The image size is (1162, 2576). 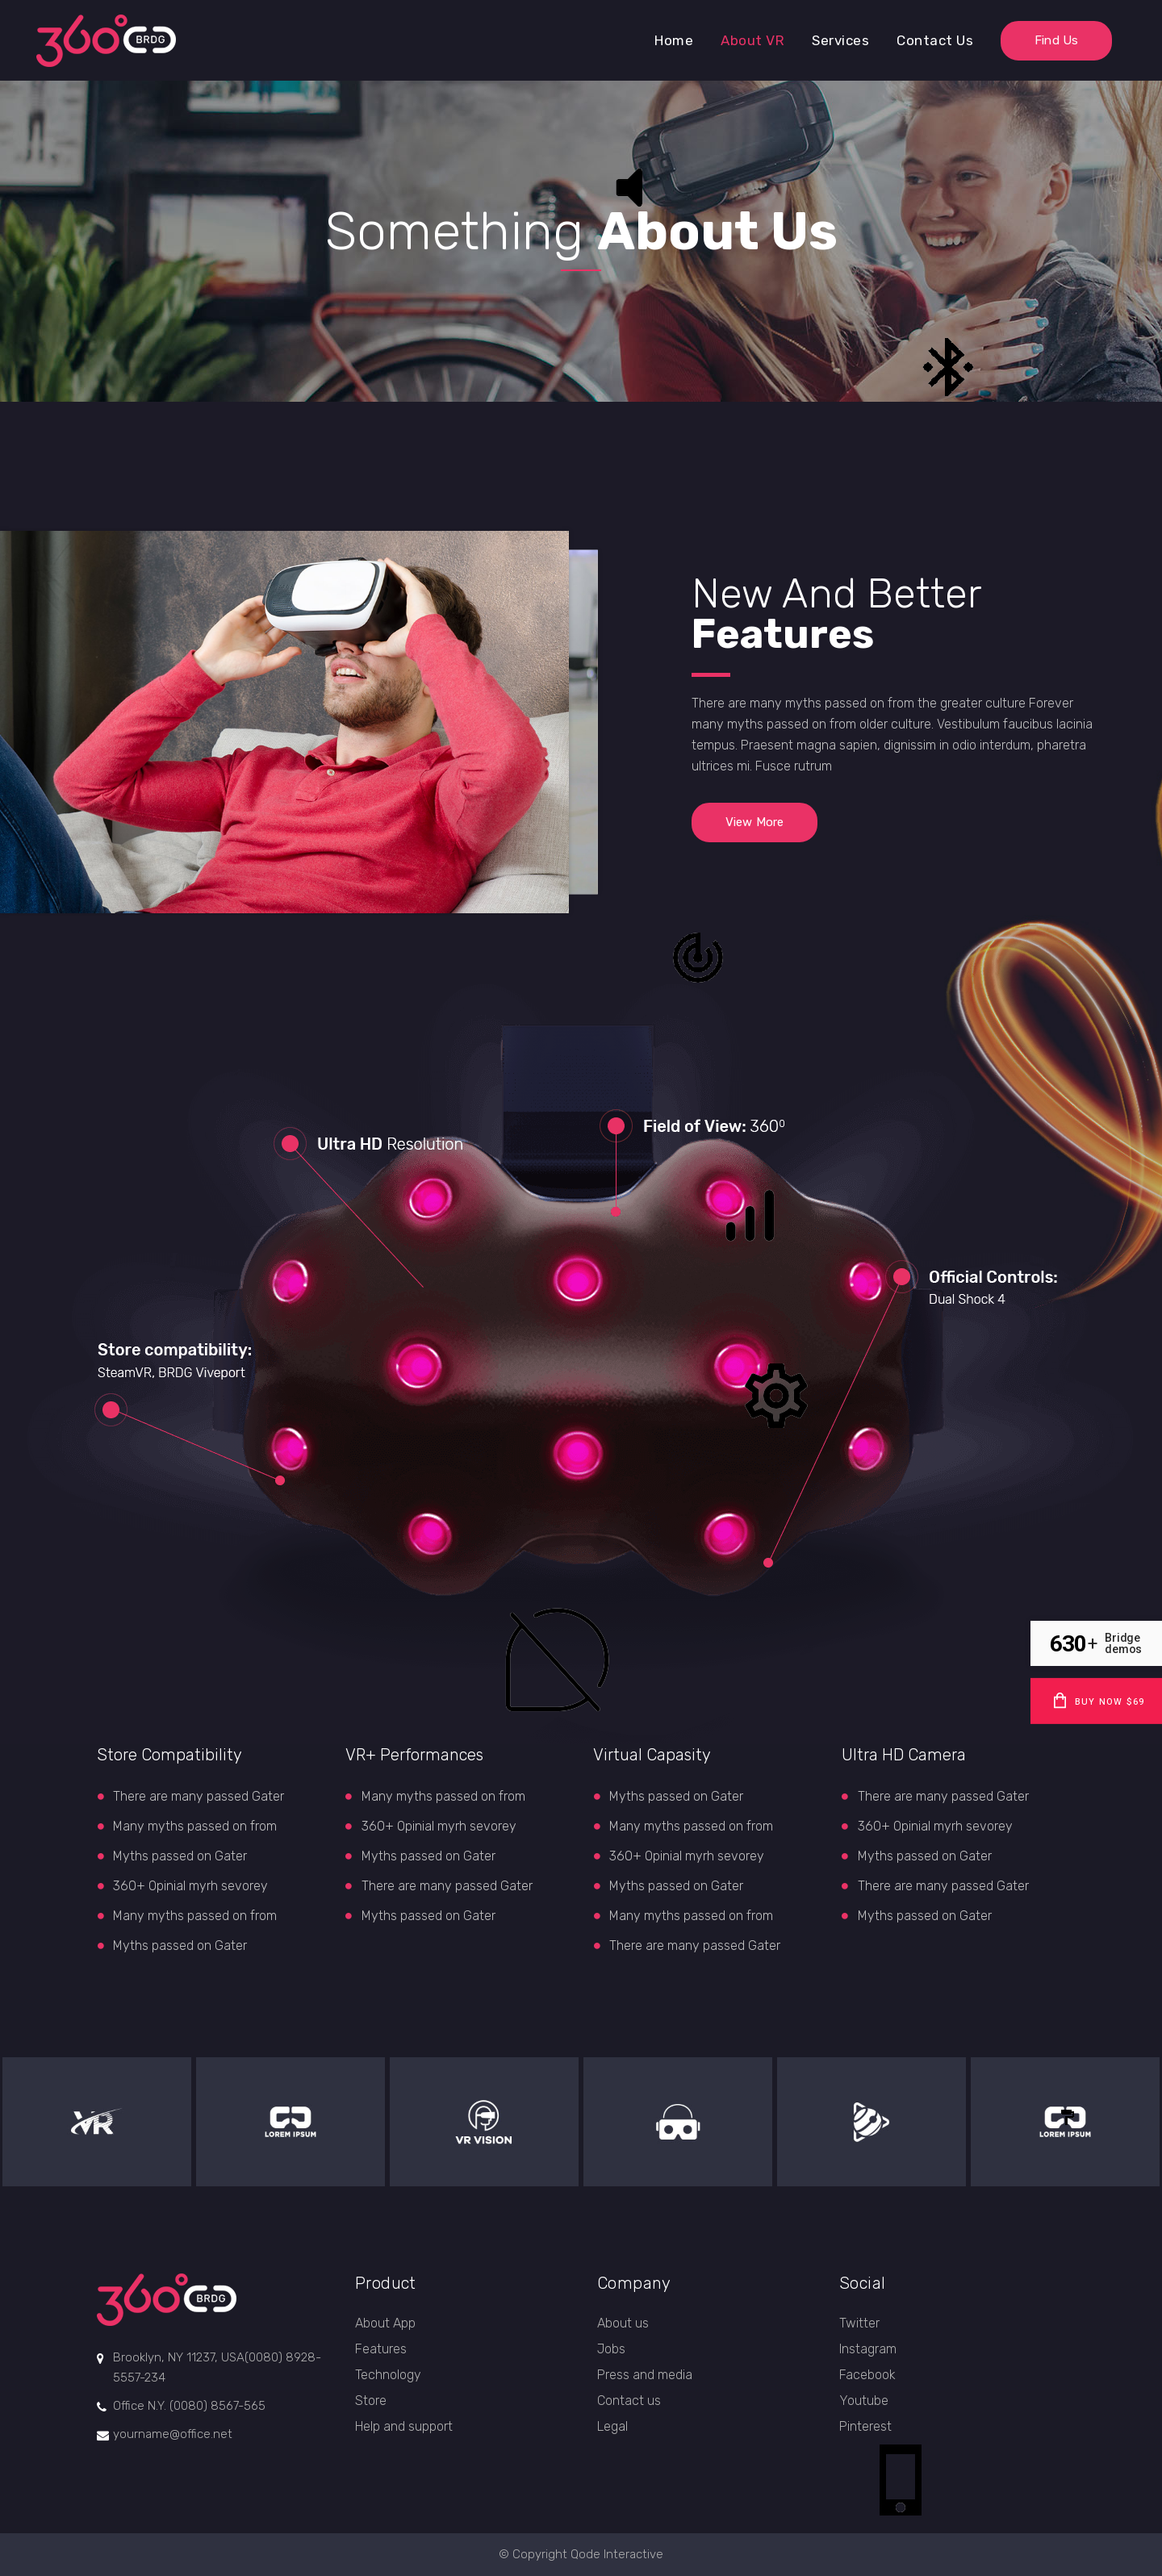 I want to click on mute or unmute audio, so click(x=630, y=187).